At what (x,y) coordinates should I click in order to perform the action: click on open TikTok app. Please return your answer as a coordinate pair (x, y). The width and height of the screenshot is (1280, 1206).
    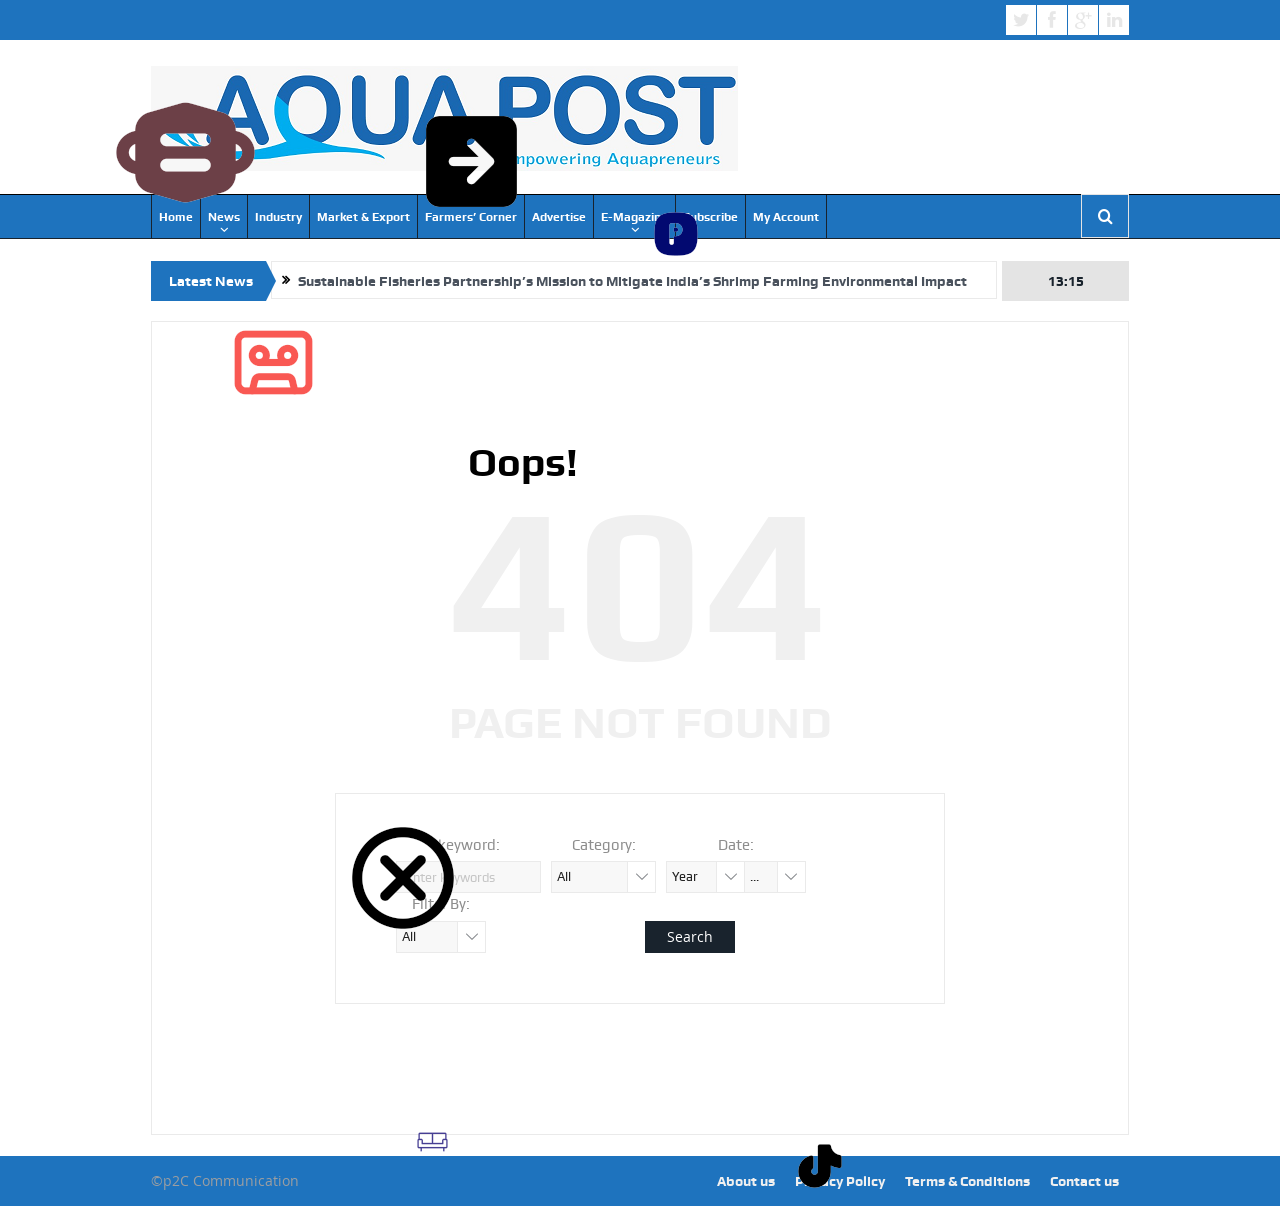
    Looking at the image, I should click on (820, 1166).